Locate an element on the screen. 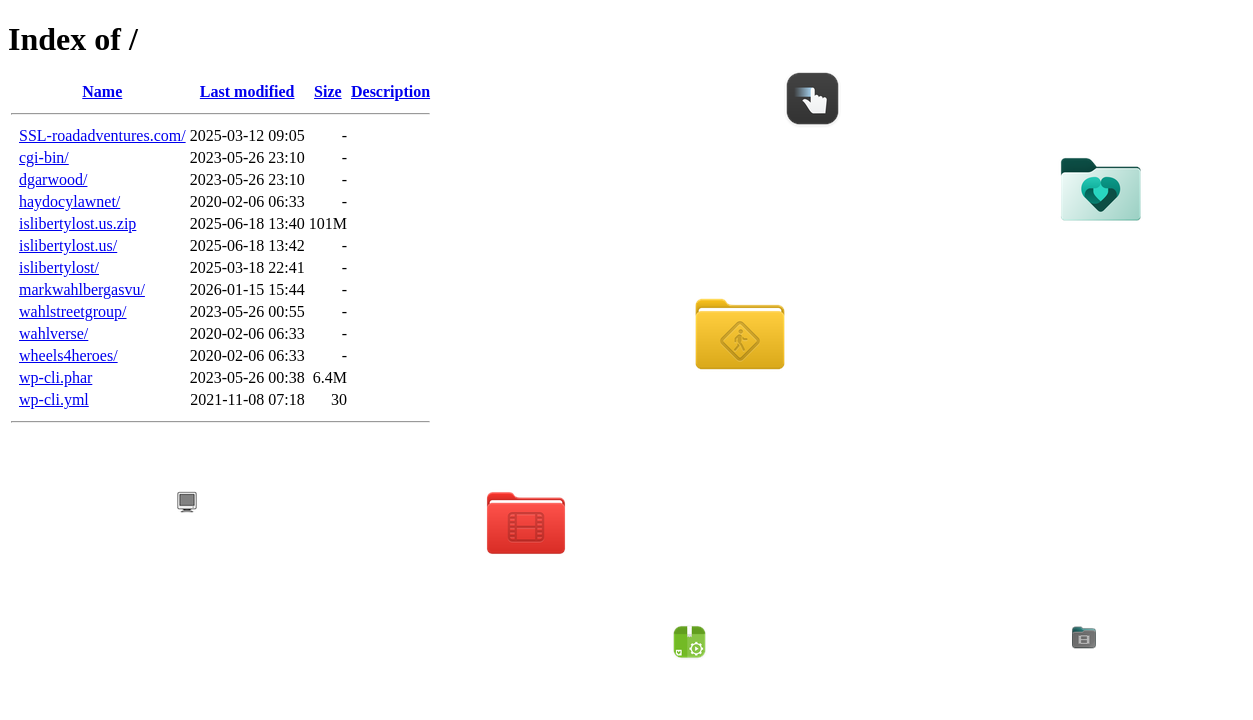  open your videos folder is located at coordinates (526, 523).